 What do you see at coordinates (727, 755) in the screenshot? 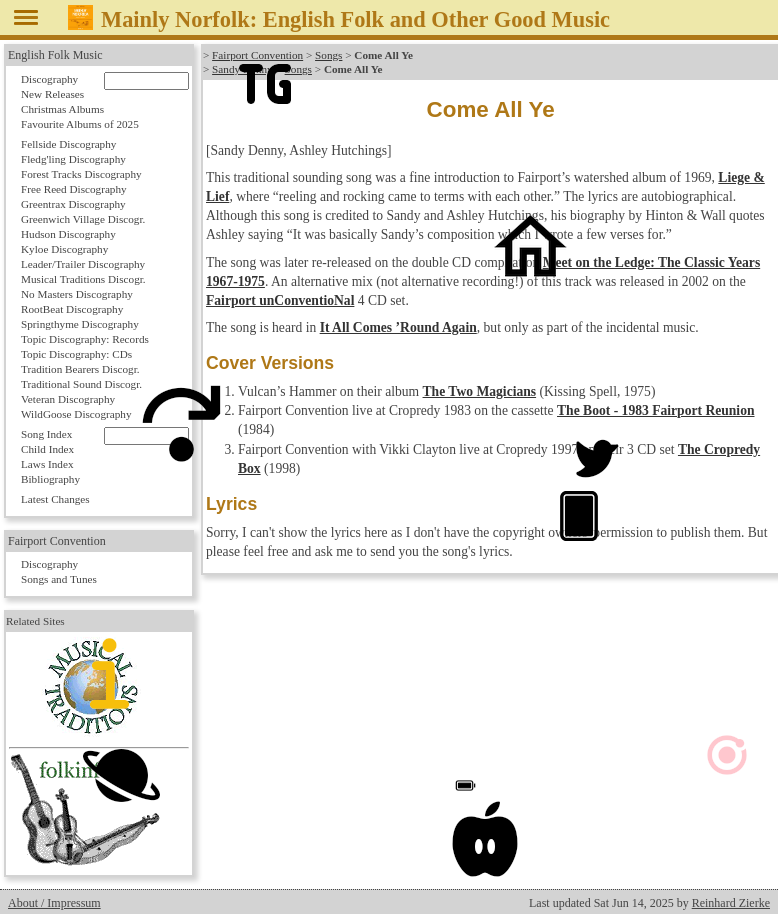
I see `ionic framework logo` at bounding box center [727, 755].